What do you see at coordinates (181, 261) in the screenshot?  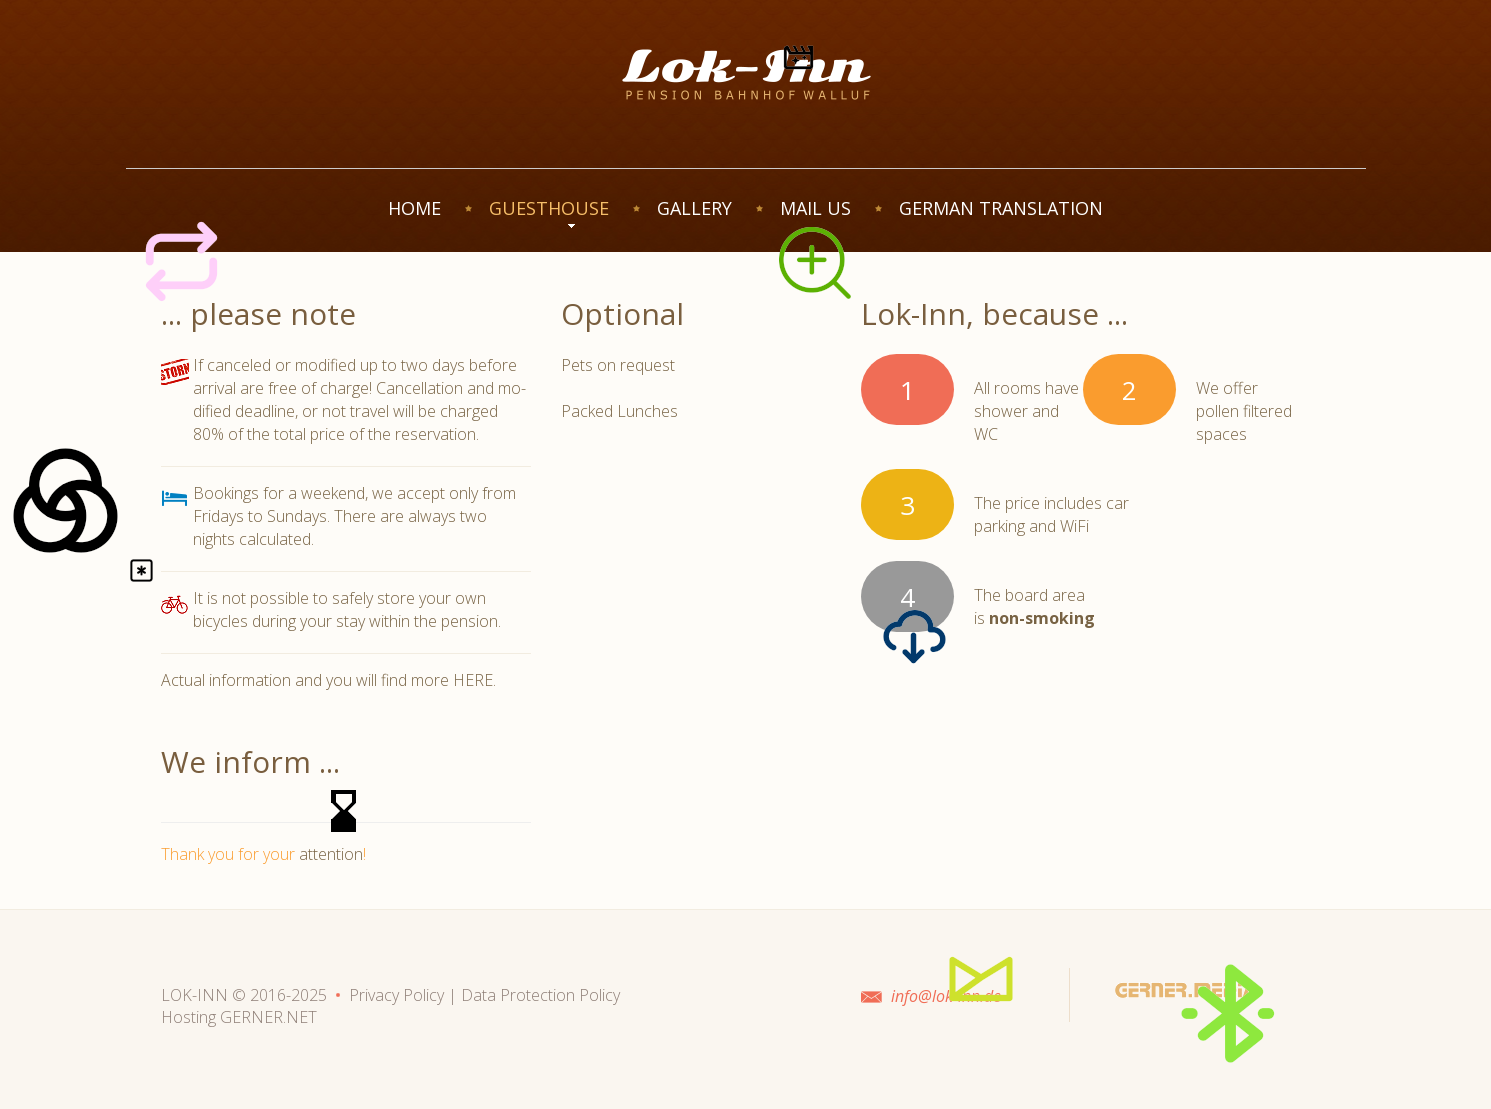 I see `enable repeat mode for playback` at bounding box center [181, 261].